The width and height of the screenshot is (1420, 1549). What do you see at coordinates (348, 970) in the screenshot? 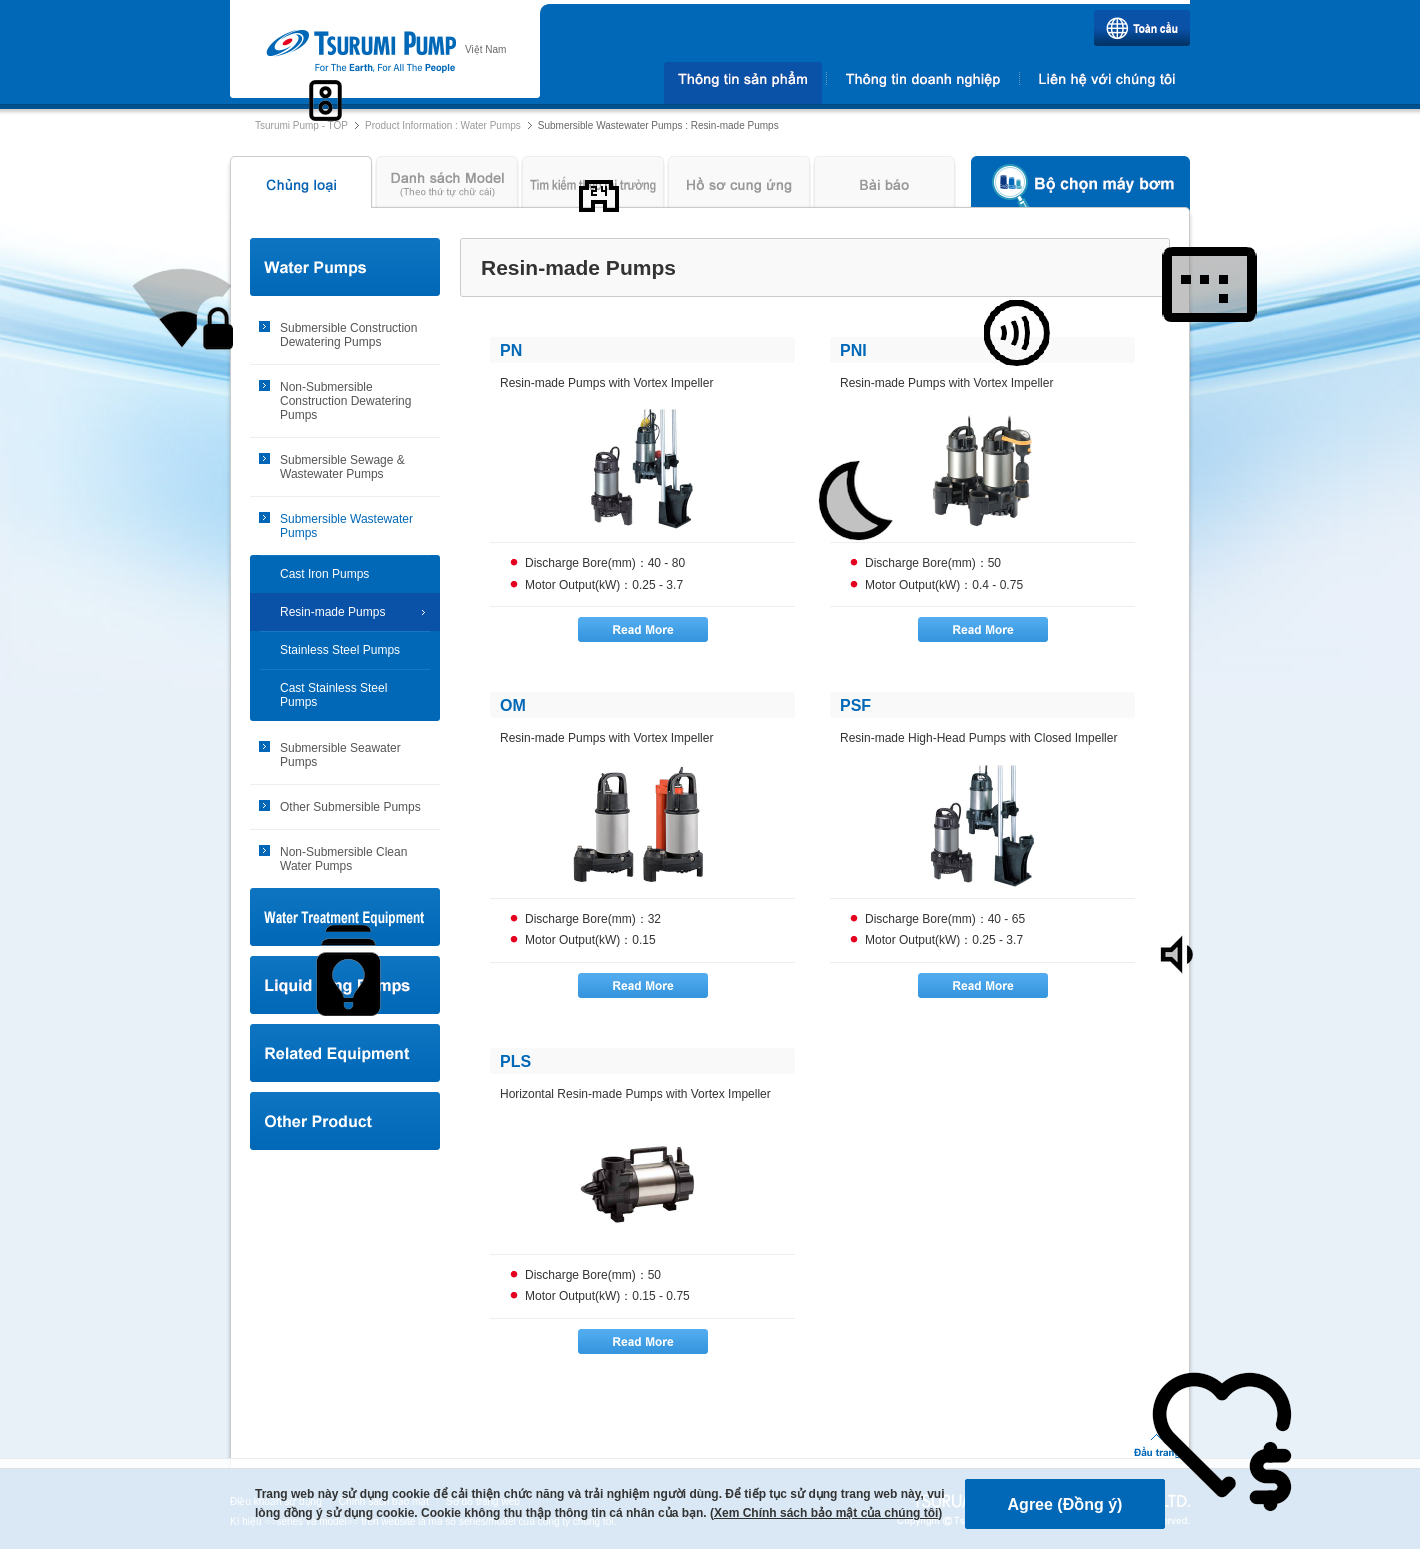
I see `view batch predictions or queued insights` at bounding box center [348, 970].